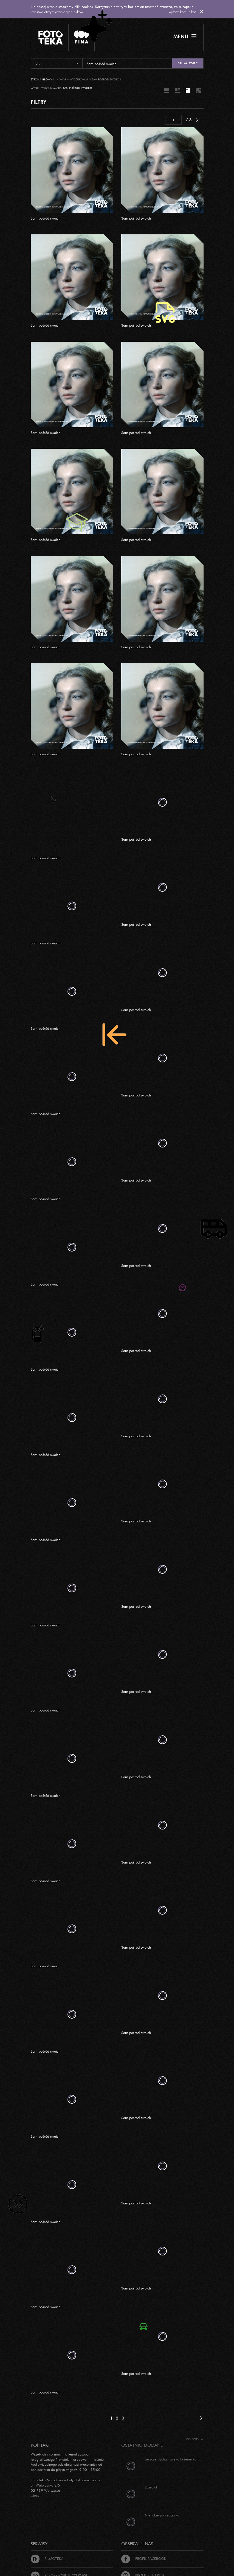 The height and width of the screenshot is (2576, 234). What do you see at coordinates (18, 2204) in the screenshot?
I see `skip forward or advance to next item` at bounding box center [18, 2204].